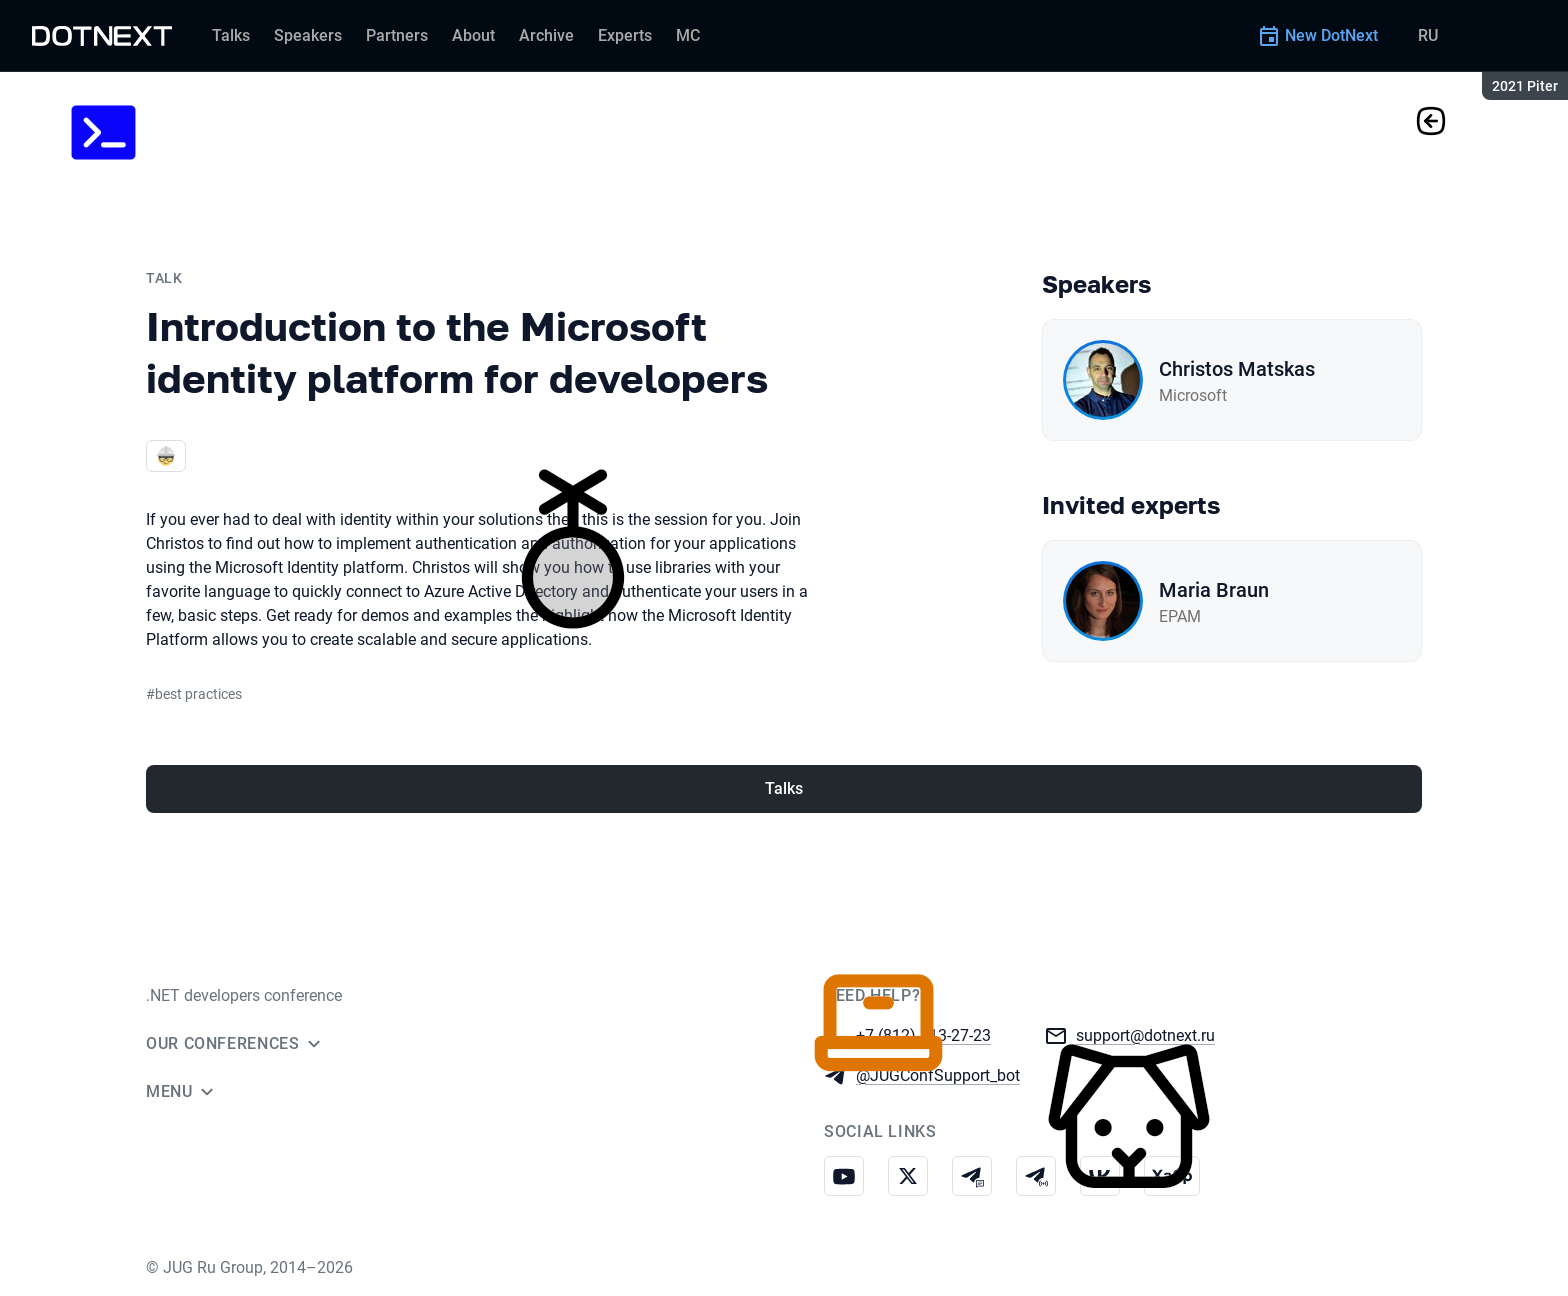 Image resolution: width=1568 pixels, height=1296 pixels. Describe the element at coordinates (878, 1020) in the screenshot. I see `switch to desktop view` at that location.